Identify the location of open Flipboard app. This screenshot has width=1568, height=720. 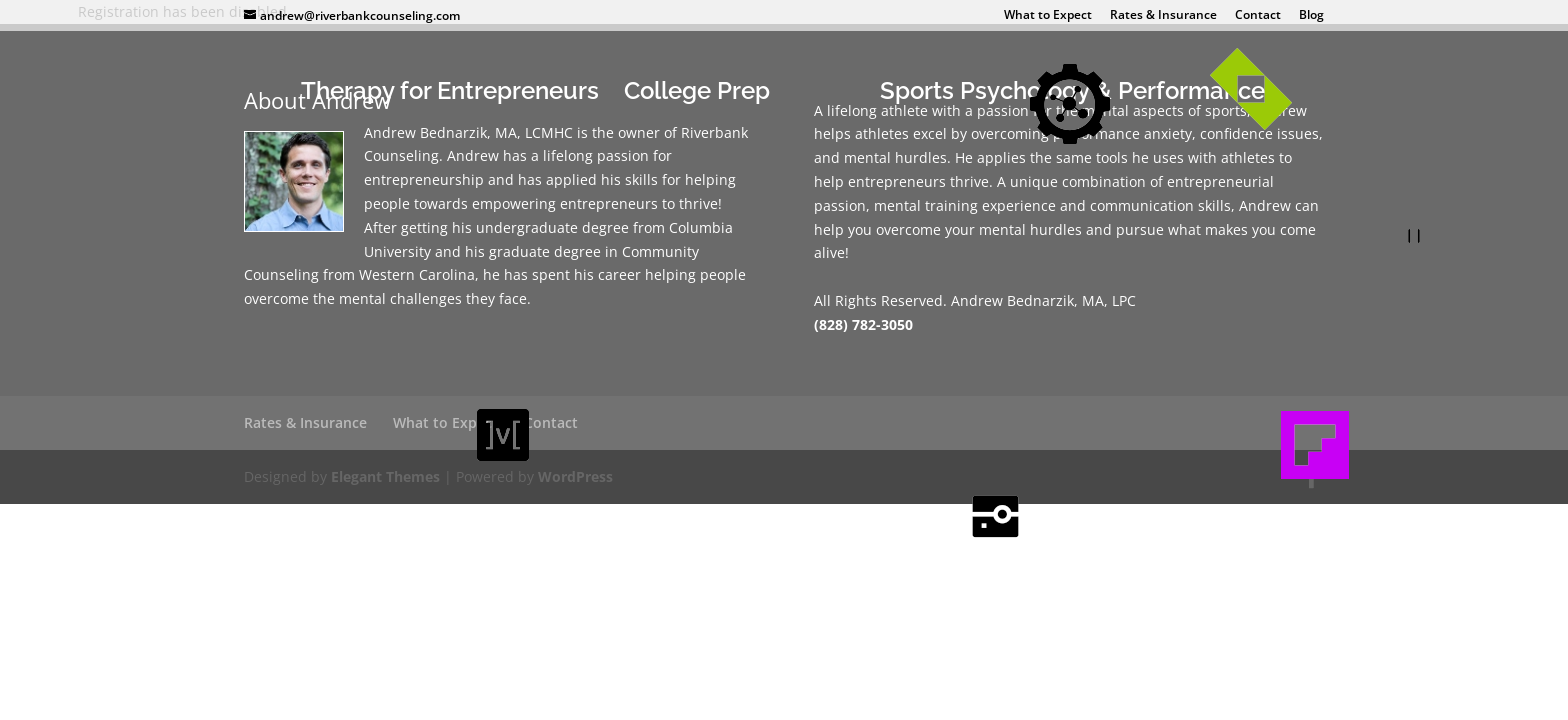
(1315, 445).